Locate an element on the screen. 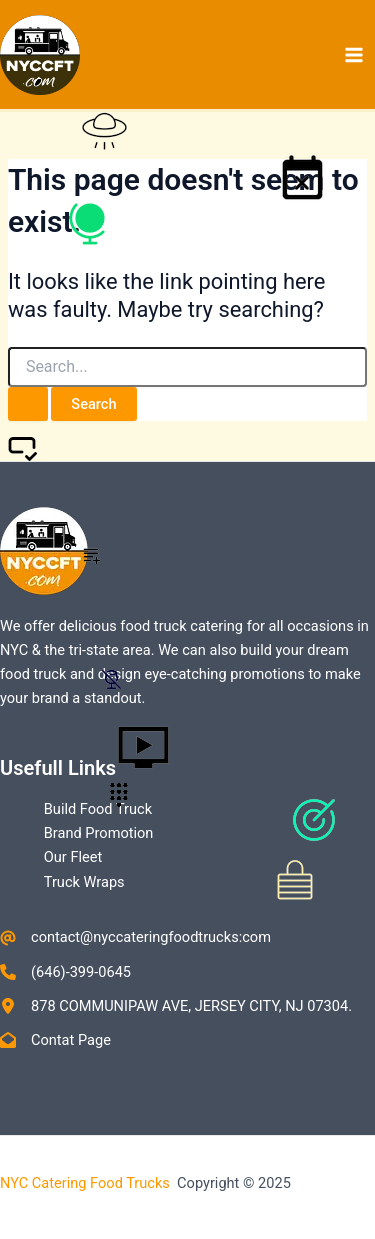 The image size is (375, 1239). a cancelled or unavailable calendar event is located at coordinates (302, 179).